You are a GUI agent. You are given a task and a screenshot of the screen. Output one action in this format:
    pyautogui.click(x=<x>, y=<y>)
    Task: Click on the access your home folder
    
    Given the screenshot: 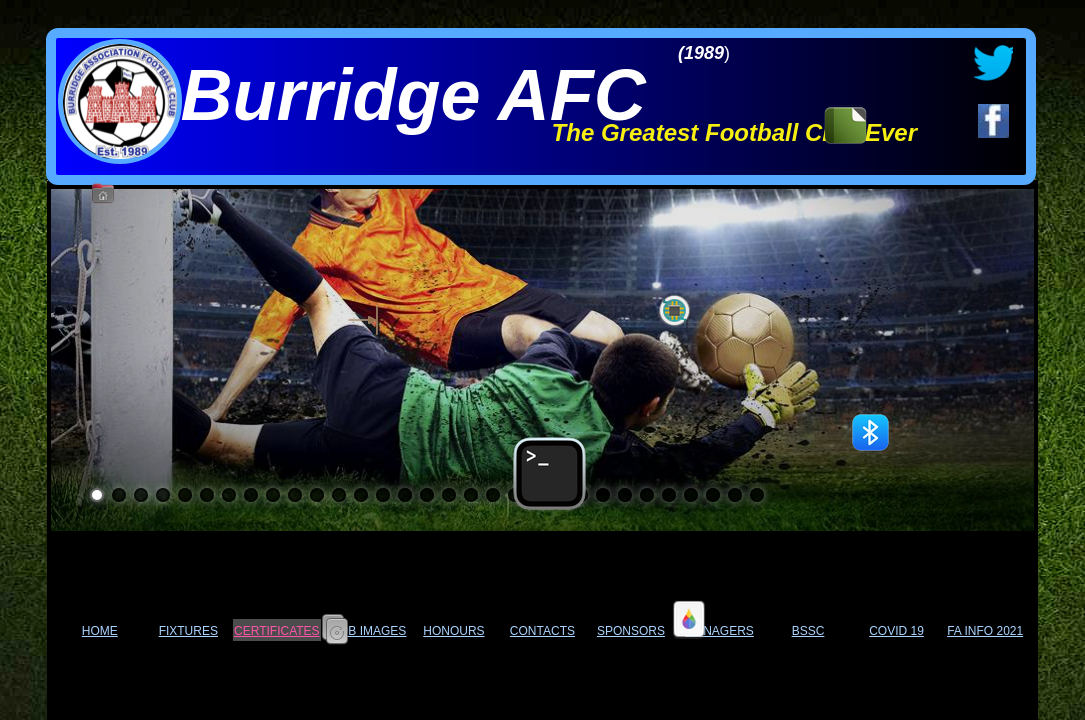 What is the action you would take?
    pyautogui.click(x=103, y=193)
    